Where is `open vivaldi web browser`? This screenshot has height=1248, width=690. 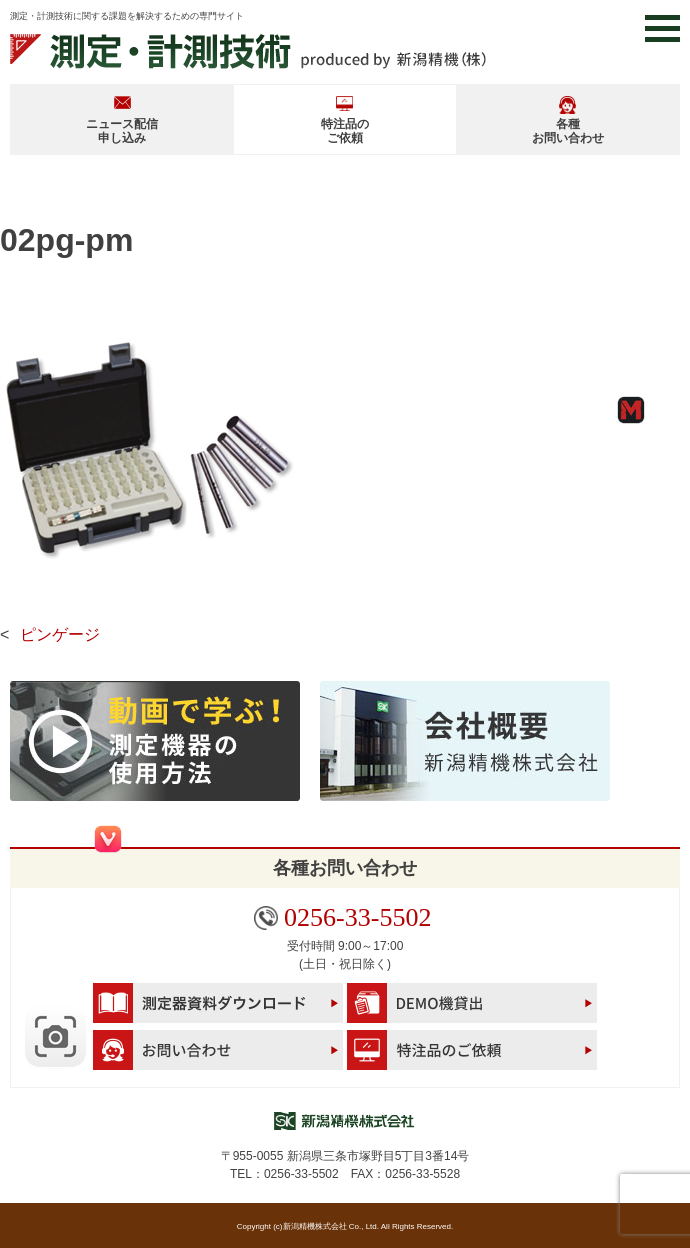
open vivaldi web browser is located at coordinates (108, 839).